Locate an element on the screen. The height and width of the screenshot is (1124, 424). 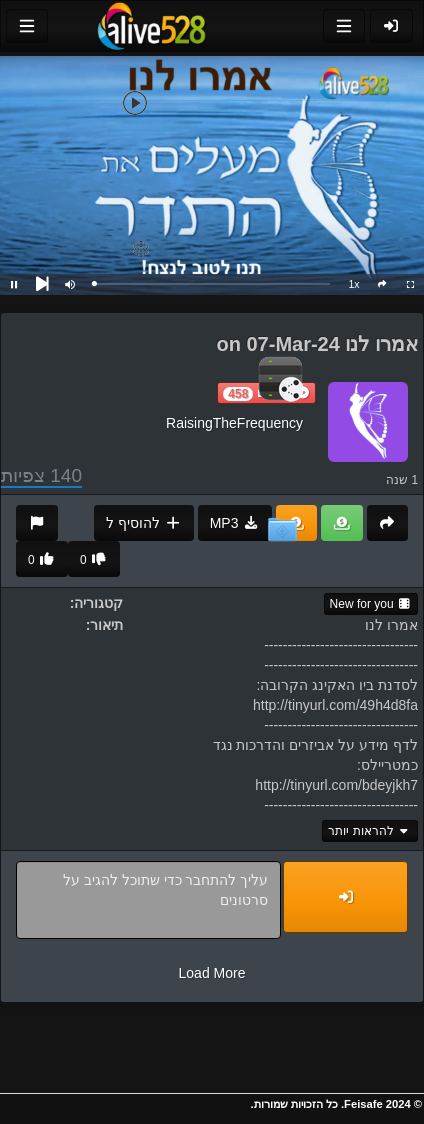
access system settings is located at coordinates (141, 249).